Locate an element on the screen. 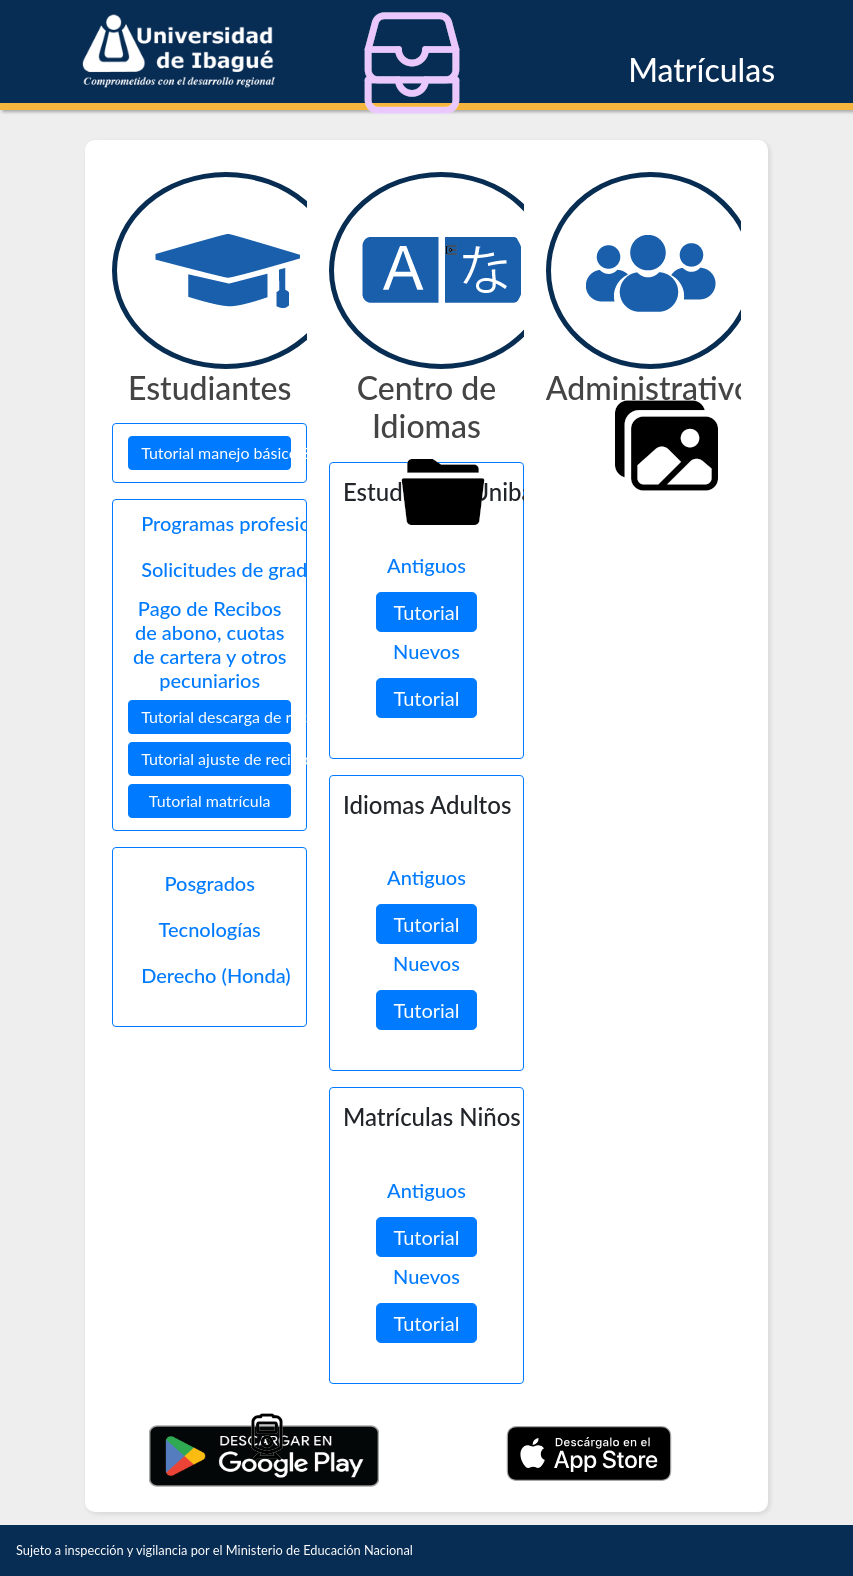  access your wallet or payment methods is located at coordinates (451, 250).